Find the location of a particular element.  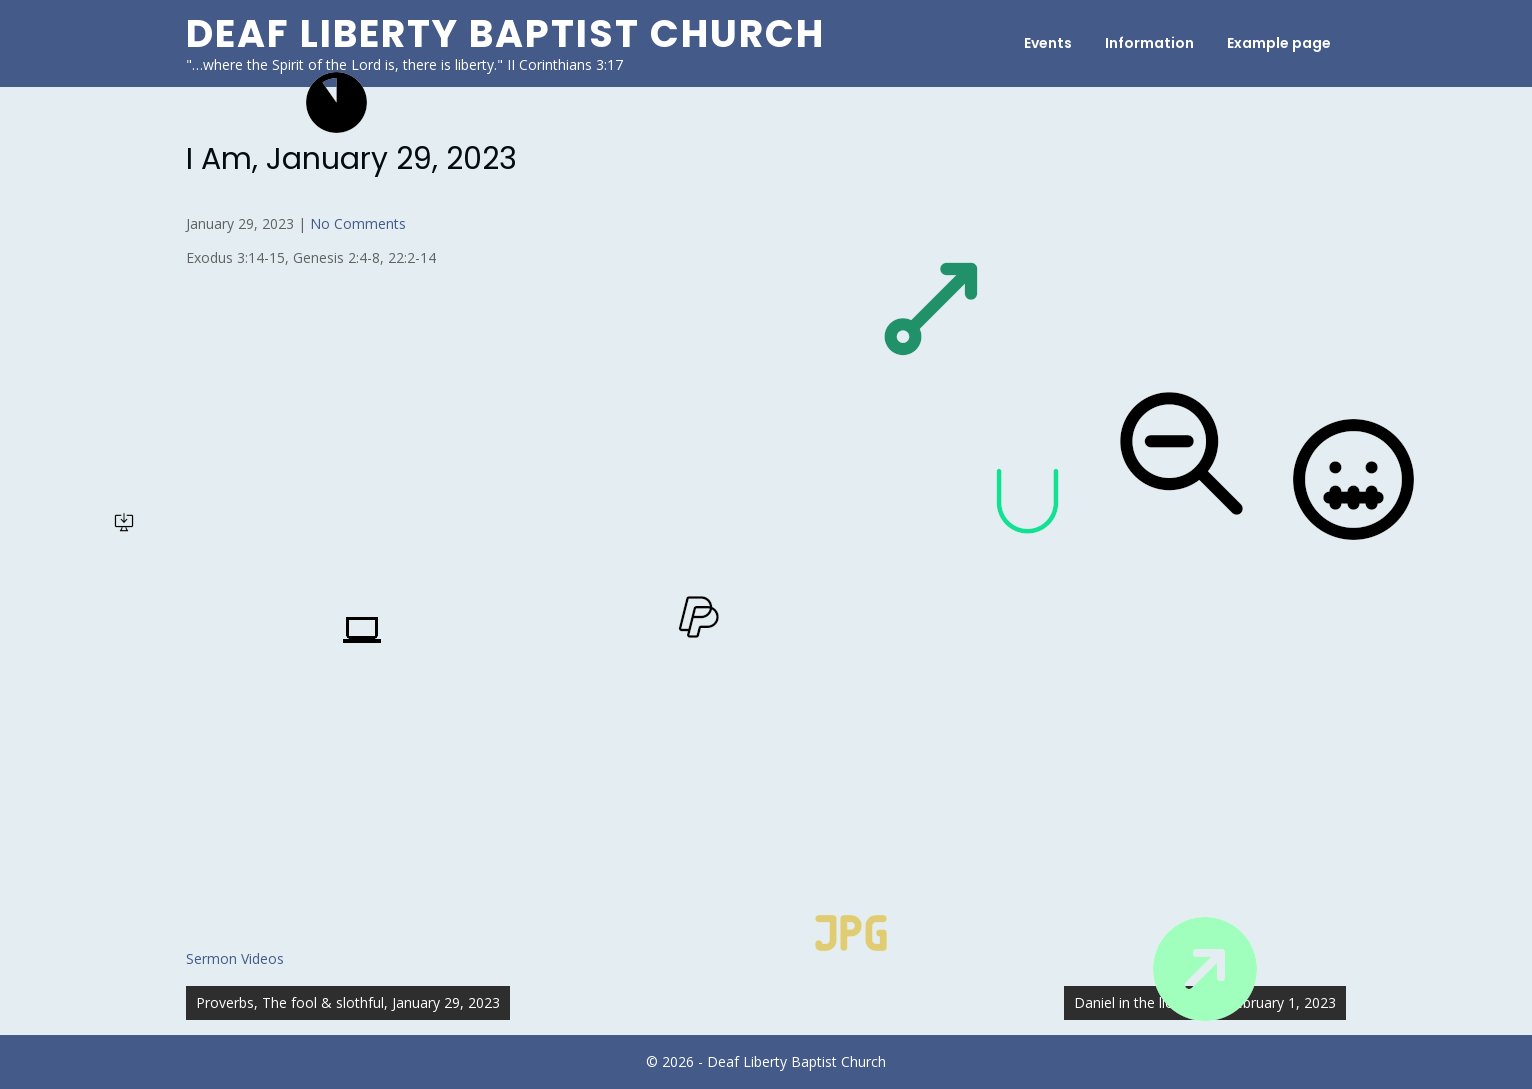

pay with paypal is located at coordinates (698, 617).